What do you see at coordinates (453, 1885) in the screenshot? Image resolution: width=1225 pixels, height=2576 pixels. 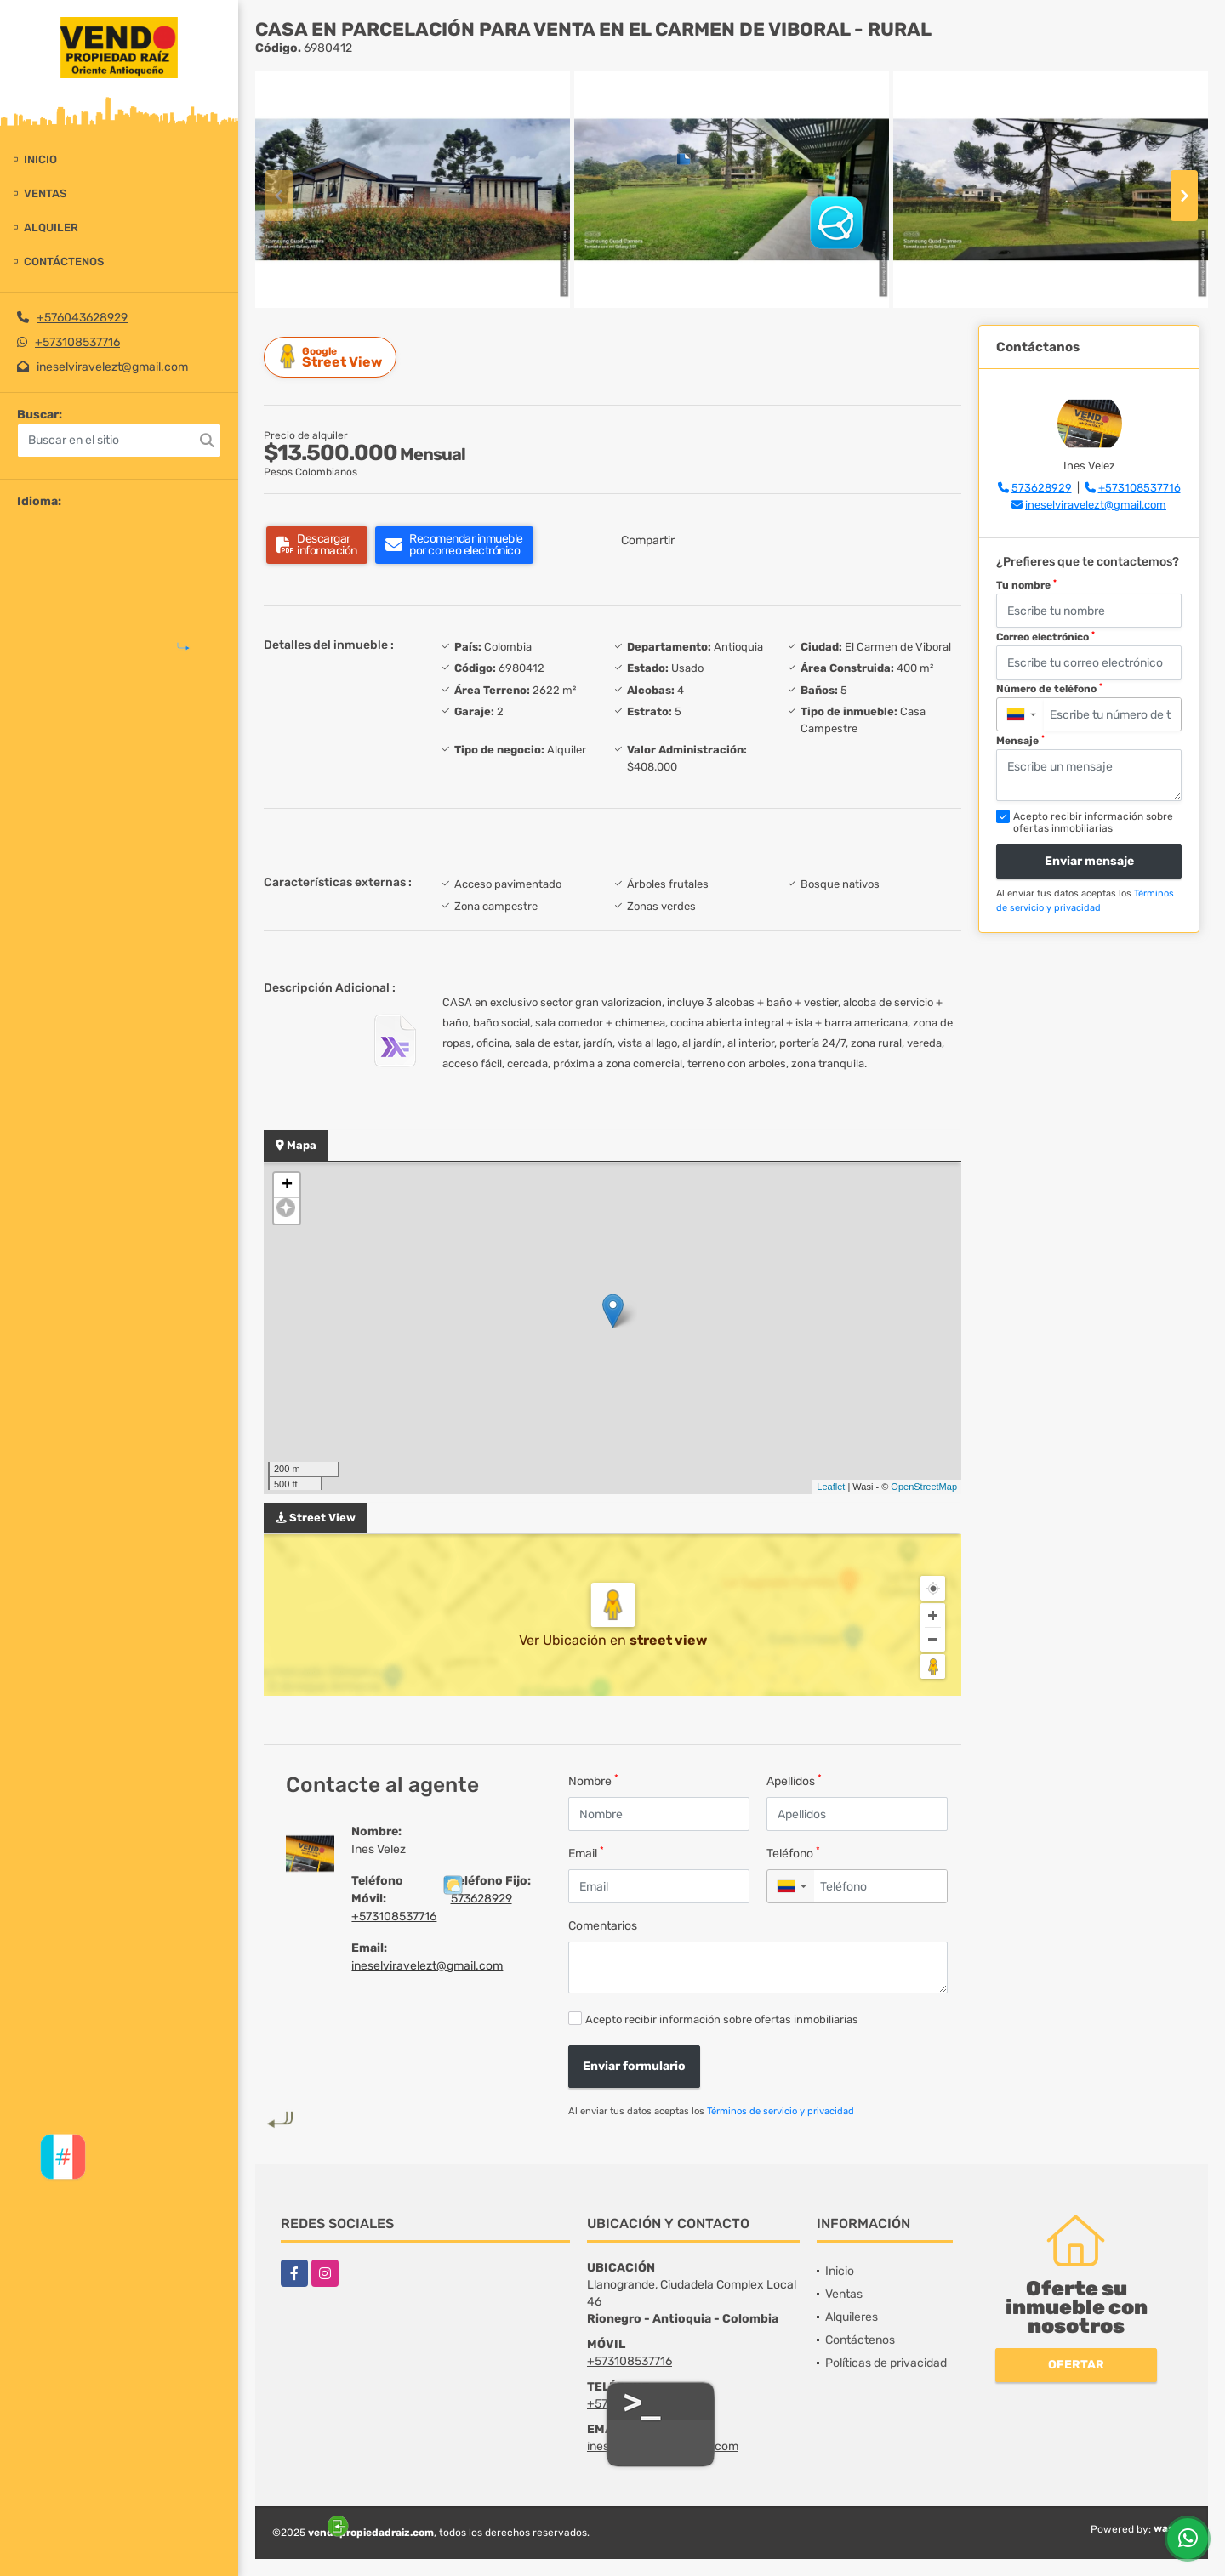 I see `open the weather app` at bounding box center [453, 1885].